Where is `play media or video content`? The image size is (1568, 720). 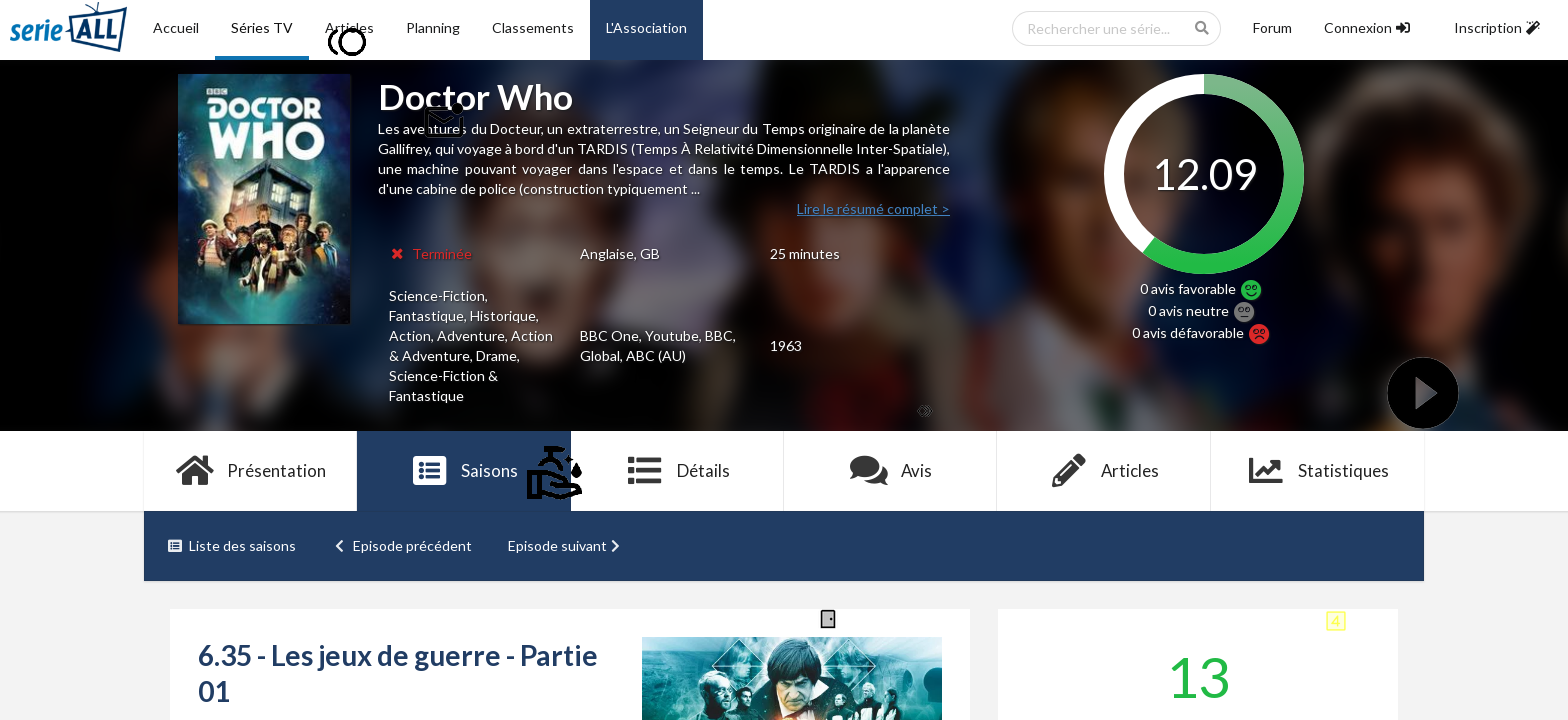 play media or video content is located at coordinates (1423, 393).